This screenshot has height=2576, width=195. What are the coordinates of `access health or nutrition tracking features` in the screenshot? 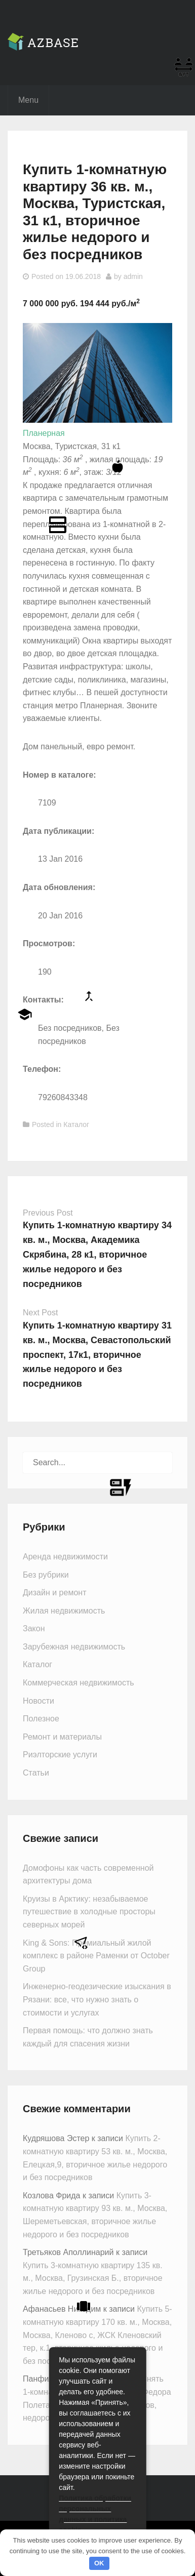 It's located at (118, 466).